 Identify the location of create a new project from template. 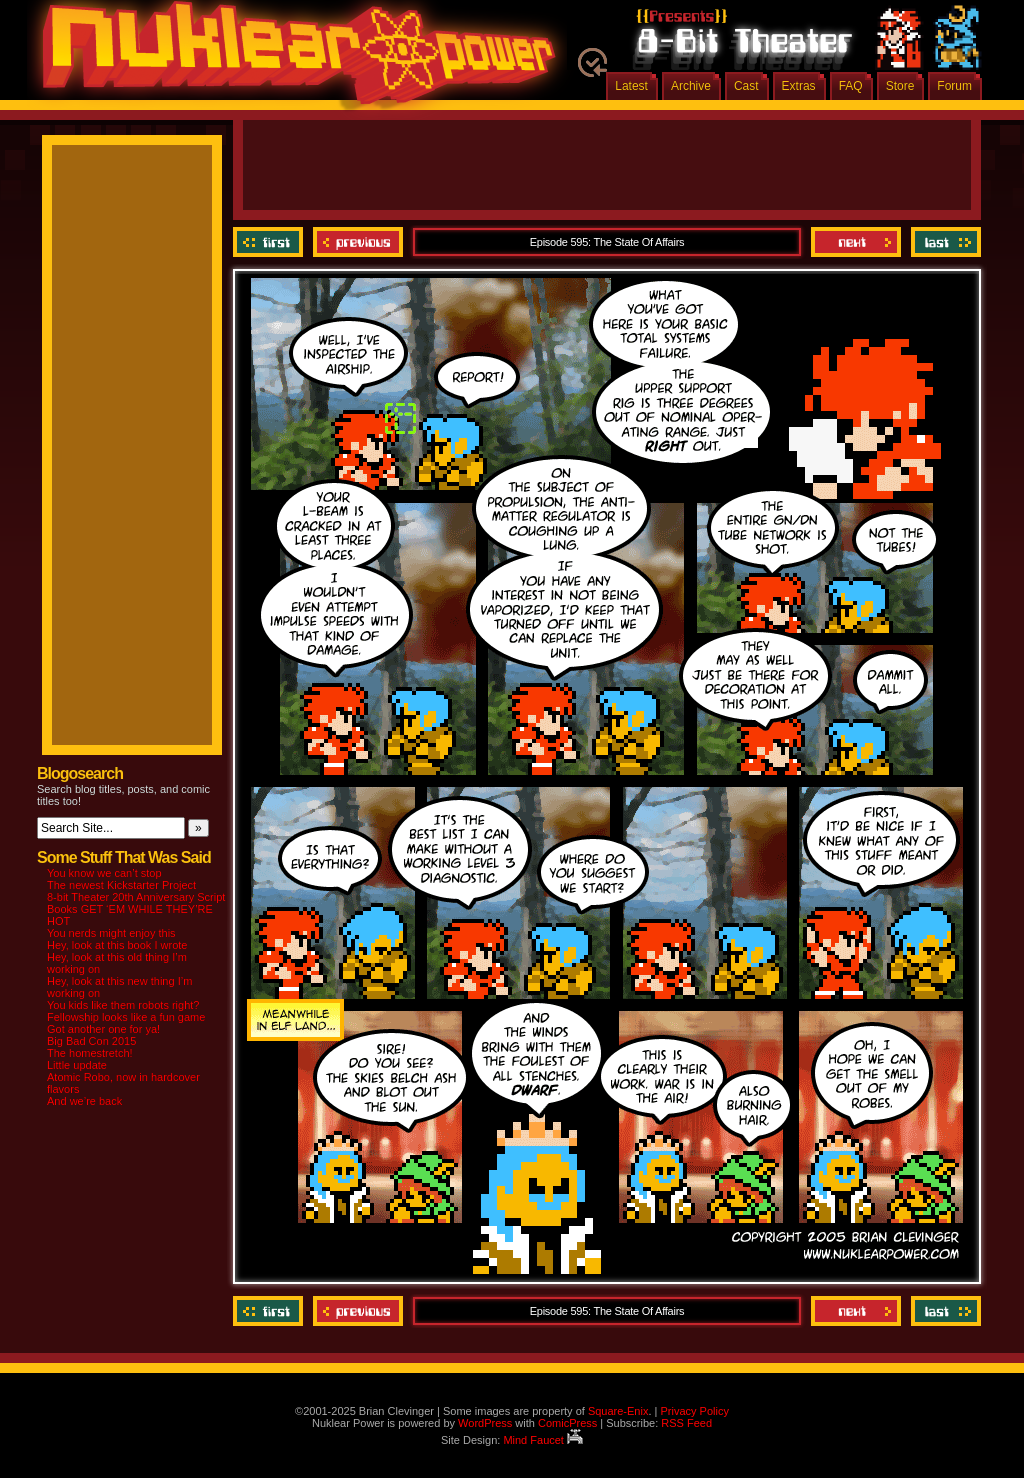
(400, 418).